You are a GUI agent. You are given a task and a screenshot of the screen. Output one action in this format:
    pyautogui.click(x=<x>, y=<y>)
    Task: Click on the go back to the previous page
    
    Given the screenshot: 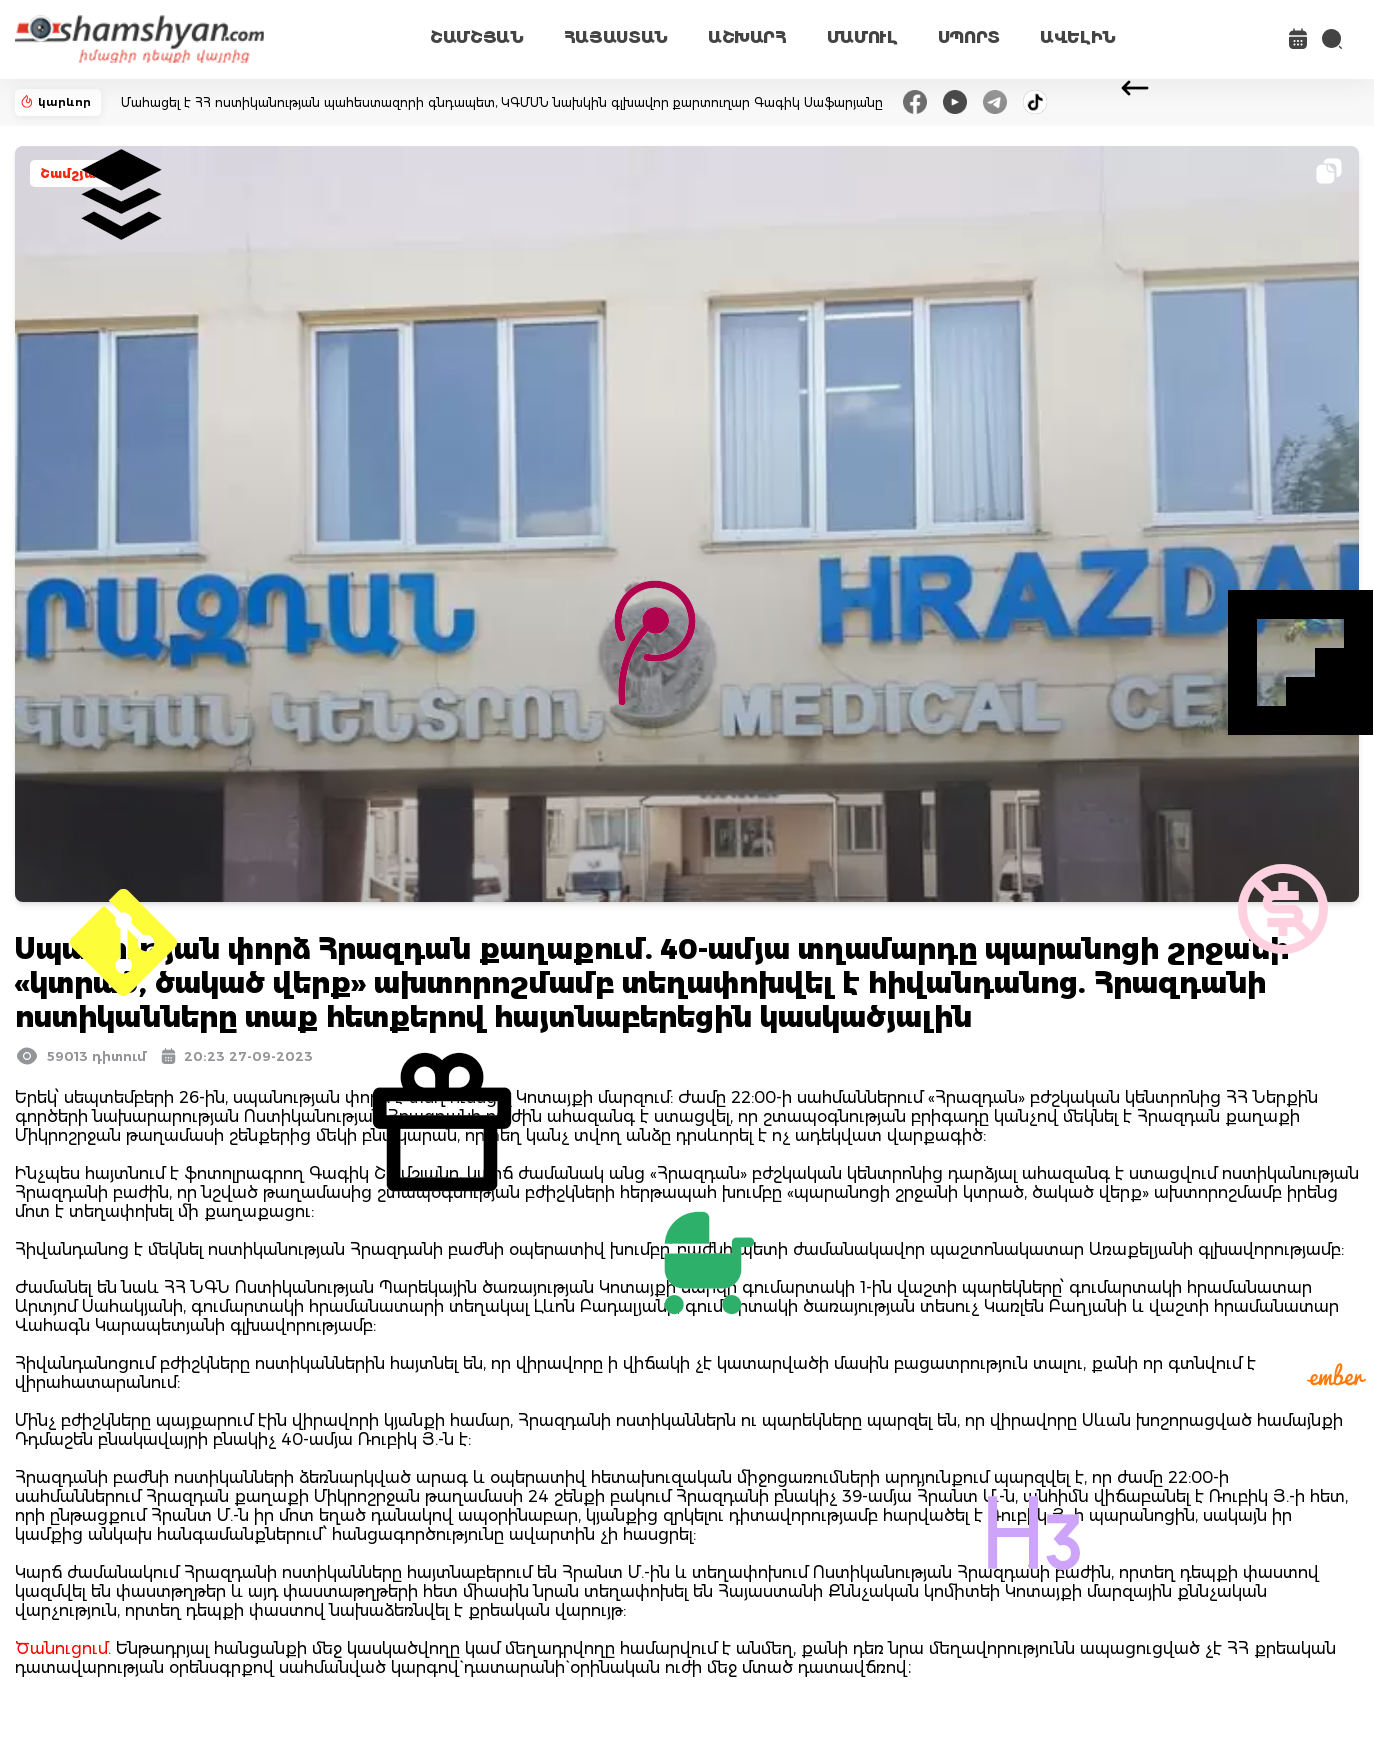 What is the action you would take?
    pyautogui.click(x=1135, y=88)
    